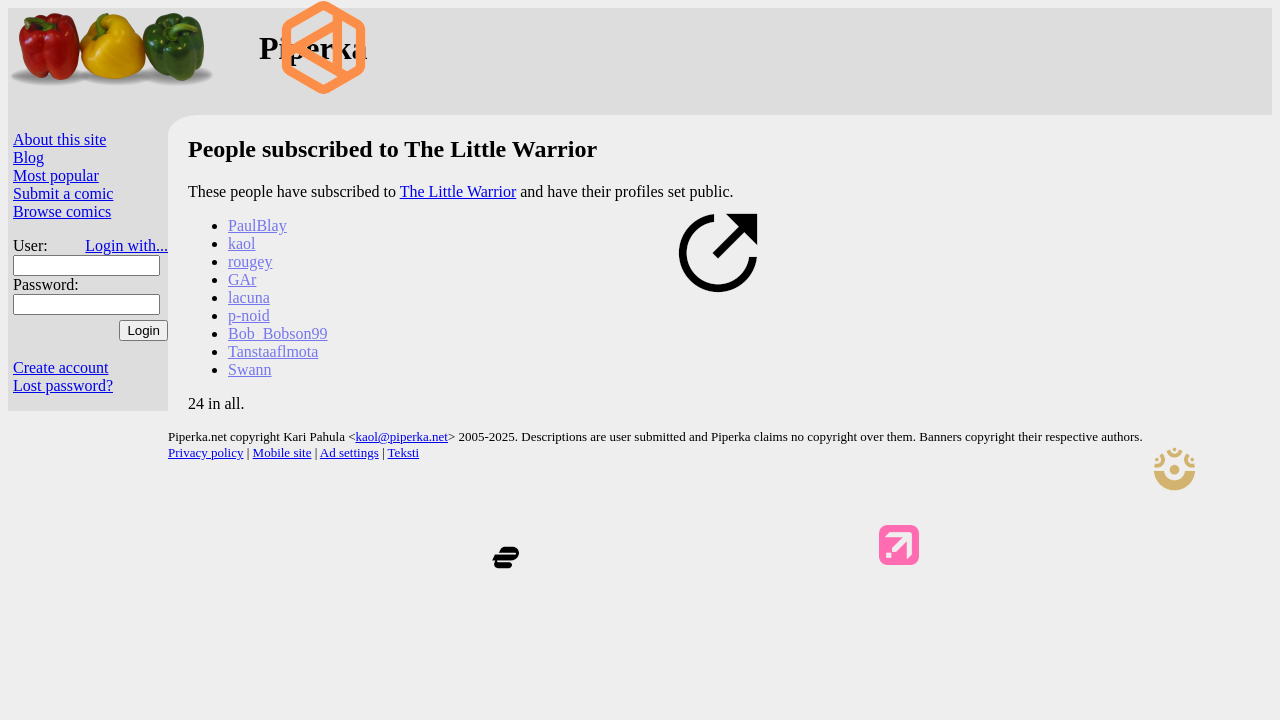 The width and height of the screenshot is (1280, 720). I want to click on pdm python package manager logo, so click(323, 47).